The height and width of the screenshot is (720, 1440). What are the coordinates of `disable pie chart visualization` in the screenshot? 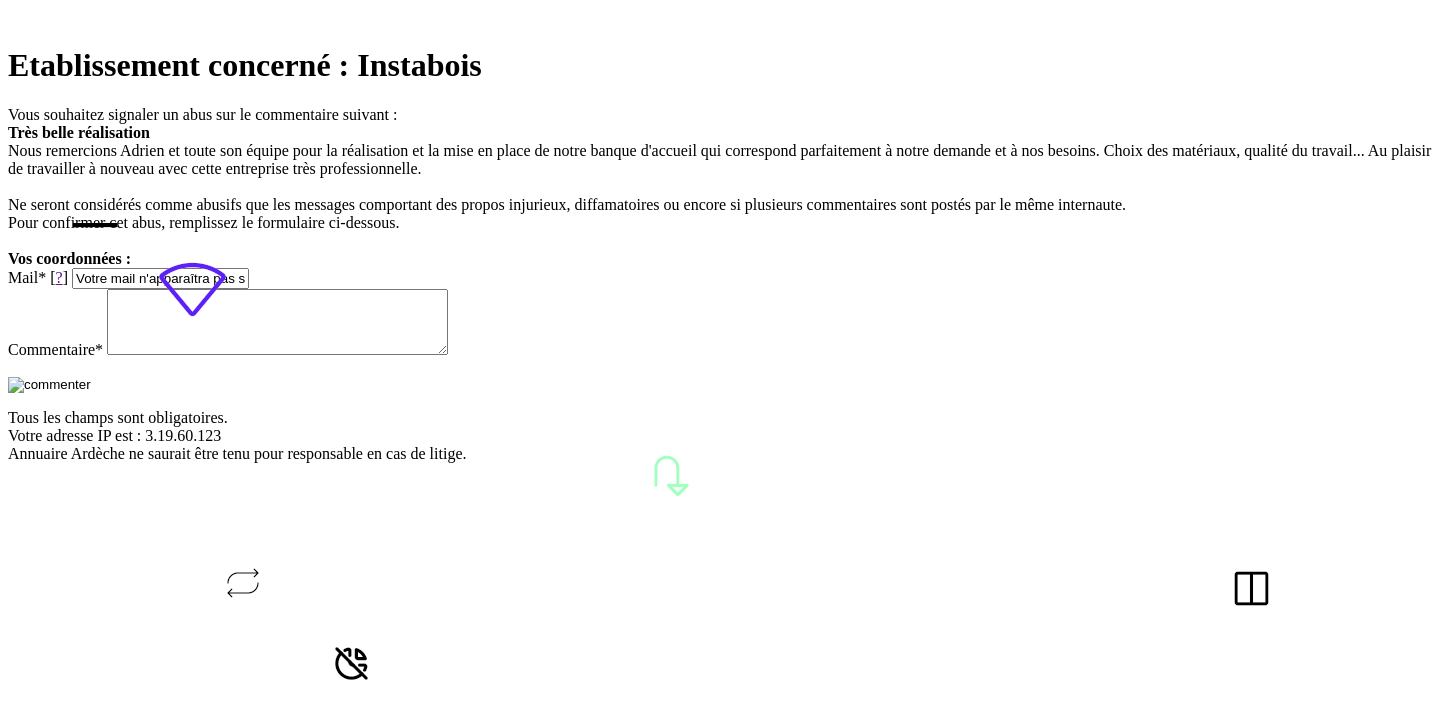 It's located at (351, 663).